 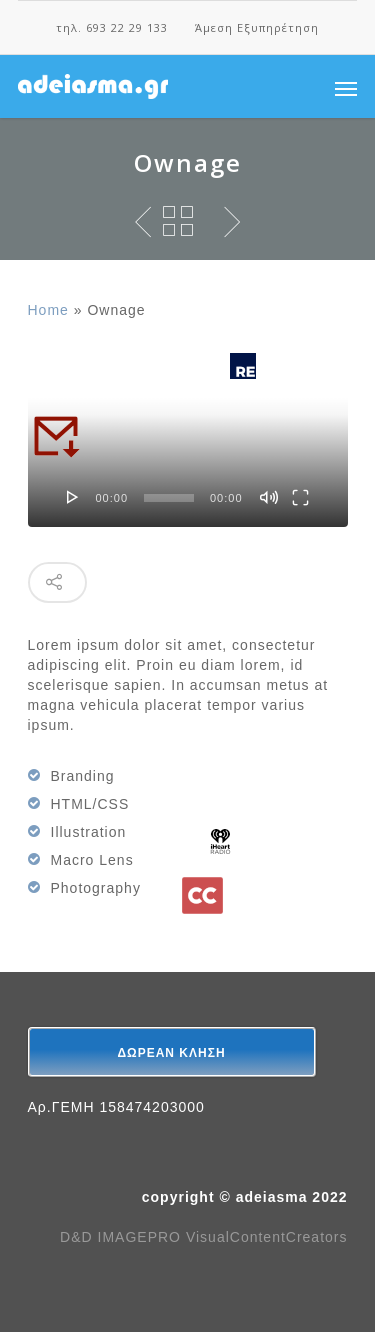 I want to click on open iHeartRadio app, so click(x=220, y=841).